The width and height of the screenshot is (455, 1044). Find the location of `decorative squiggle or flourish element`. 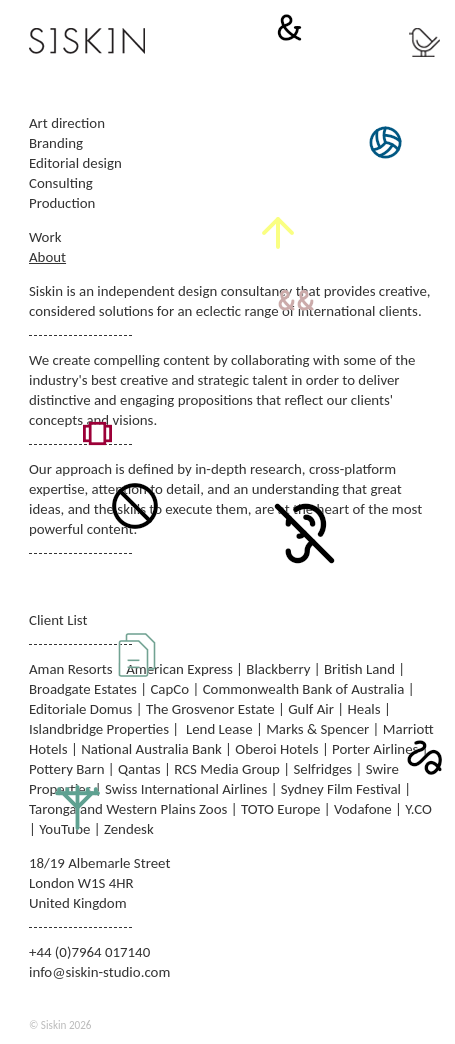

decorative squiggle or flourish element is located at coordinates (424, 757).